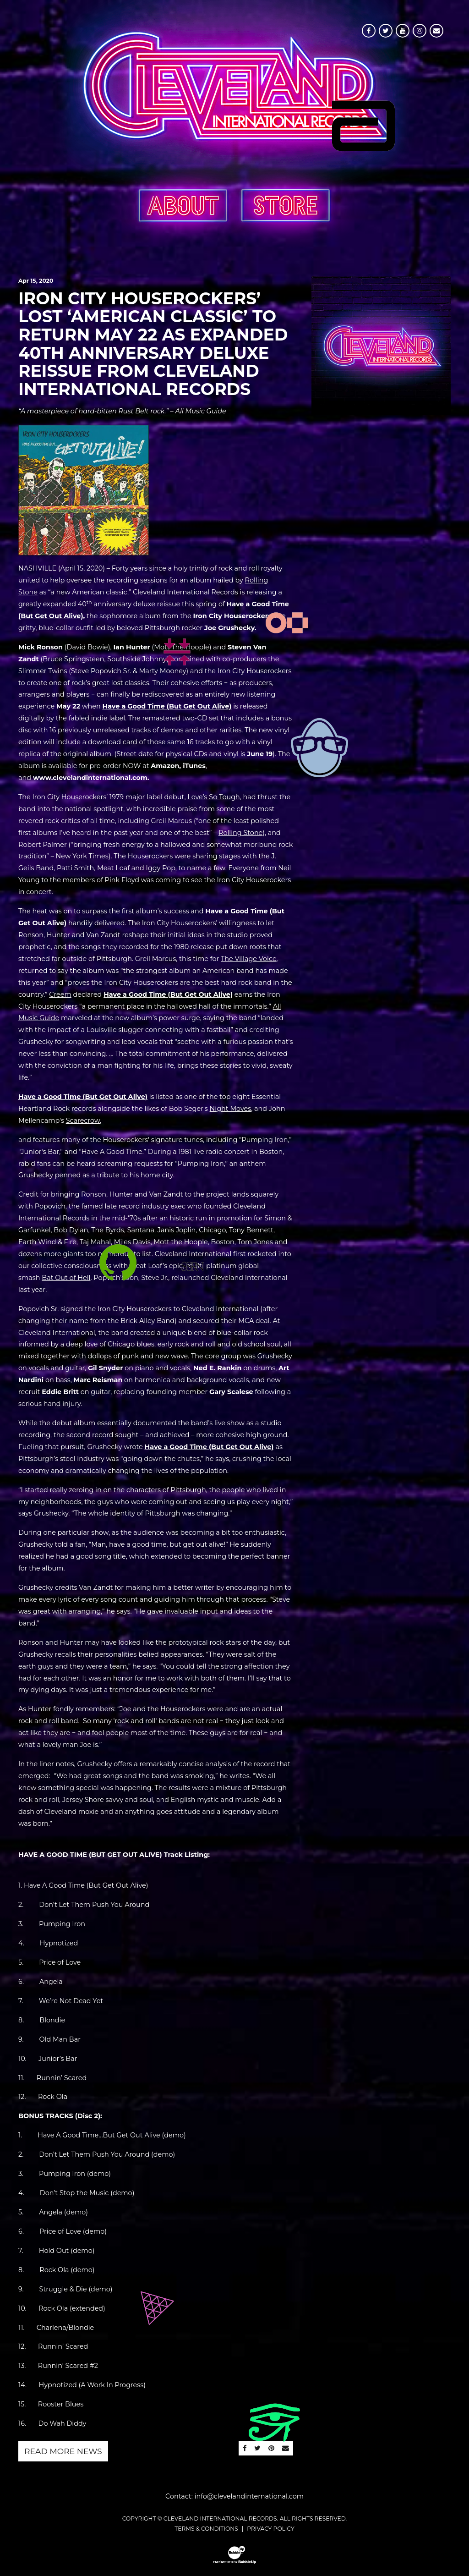 The height and width of the screenshot is (2576, 469). What do you see at coordinates (319, 747) in the screenshot?
I see `egghead.io logo - access web development tutorials and courses` at bounding box center [319, 747].